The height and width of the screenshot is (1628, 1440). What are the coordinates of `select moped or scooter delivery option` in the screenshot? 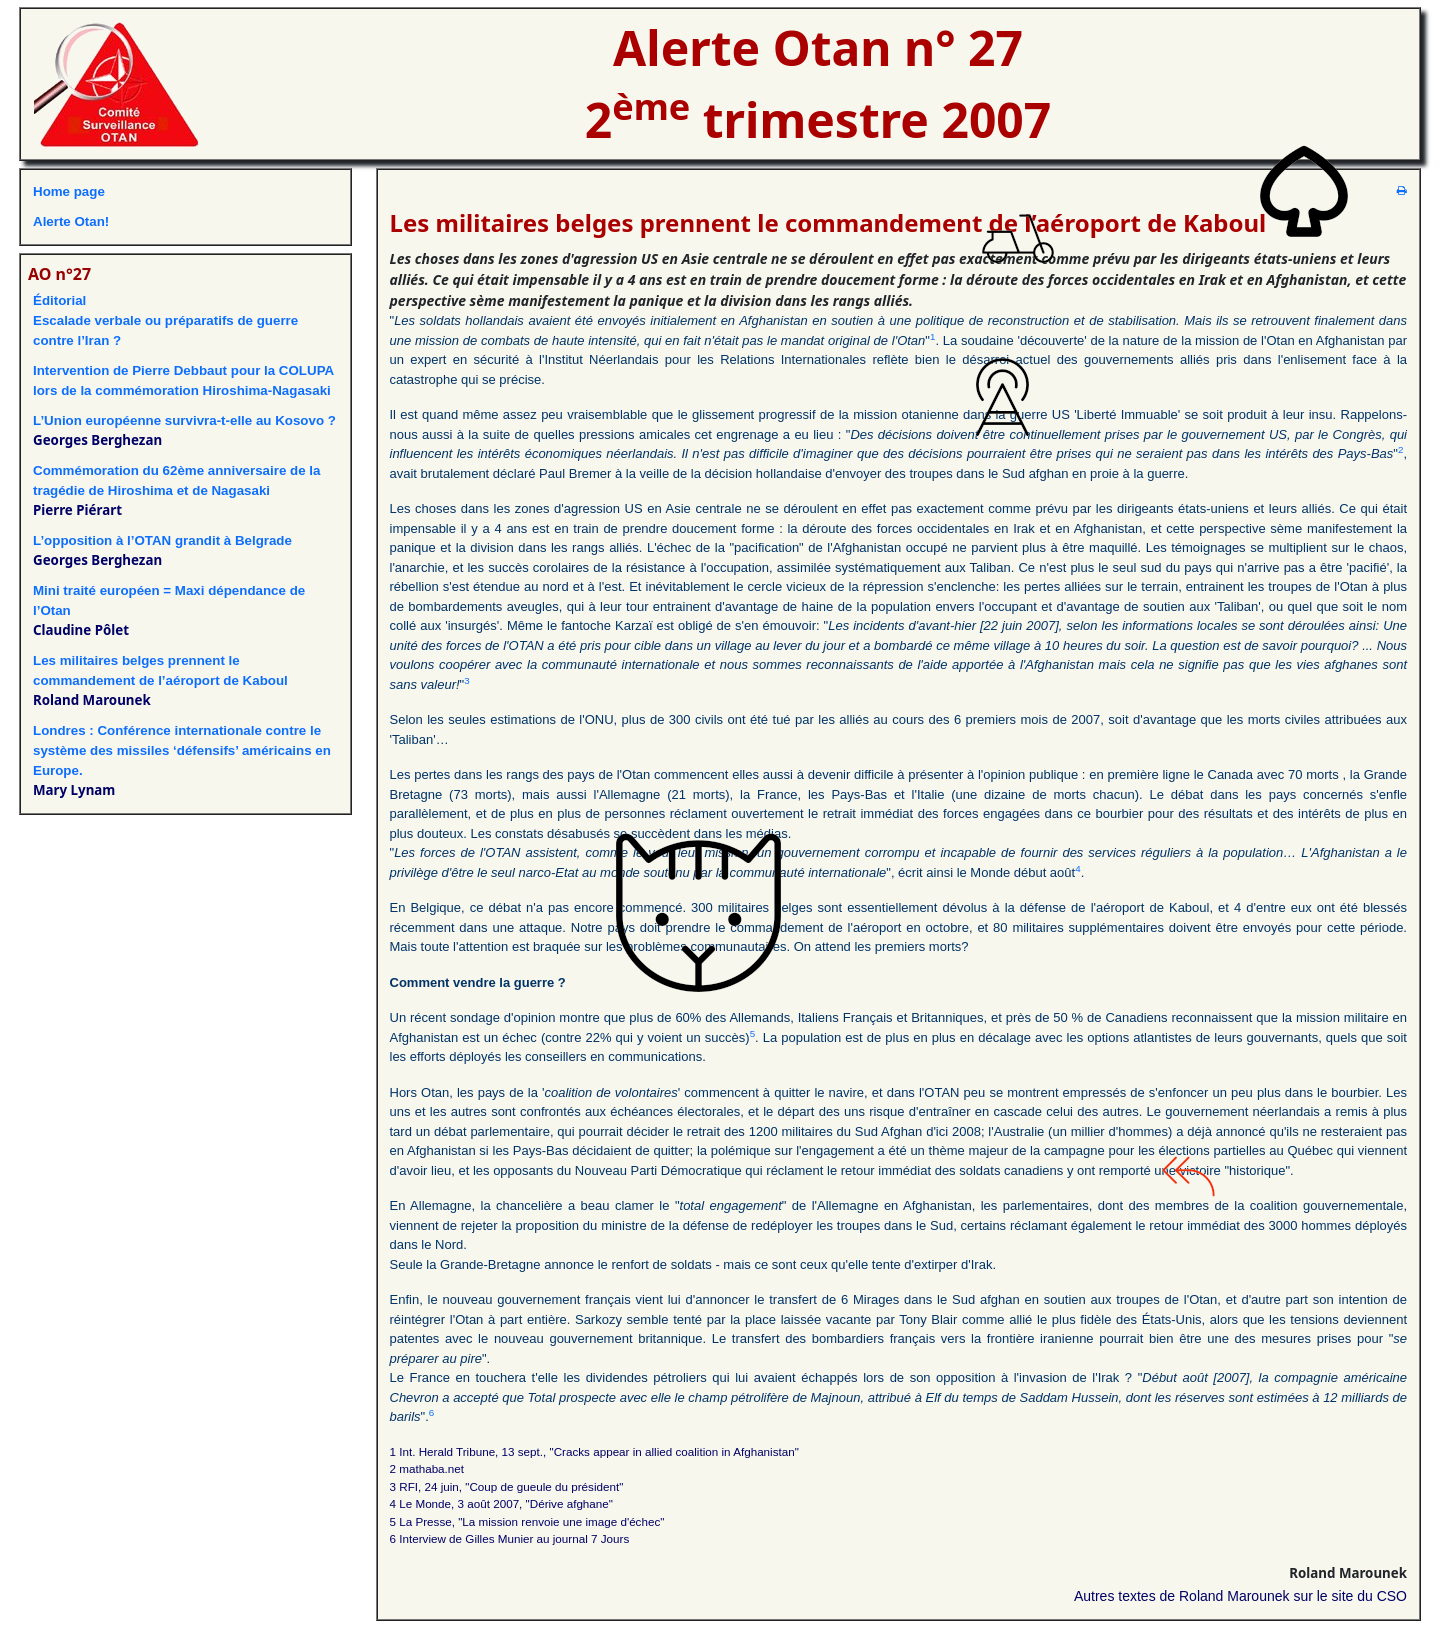 It's located at (1018, 241).